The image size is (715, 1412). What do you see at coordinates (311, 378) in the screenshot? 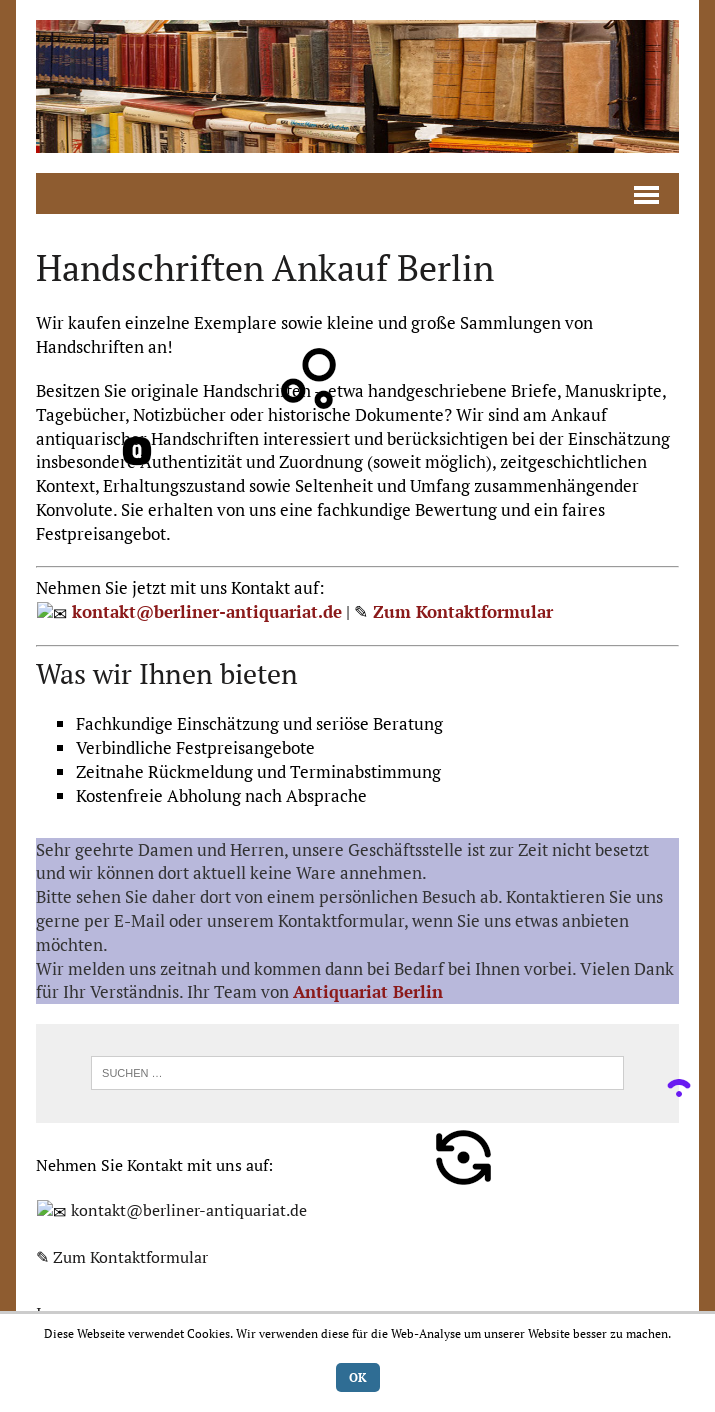
I see `view bubble chart data visualization` at bounding box center [311, 378].